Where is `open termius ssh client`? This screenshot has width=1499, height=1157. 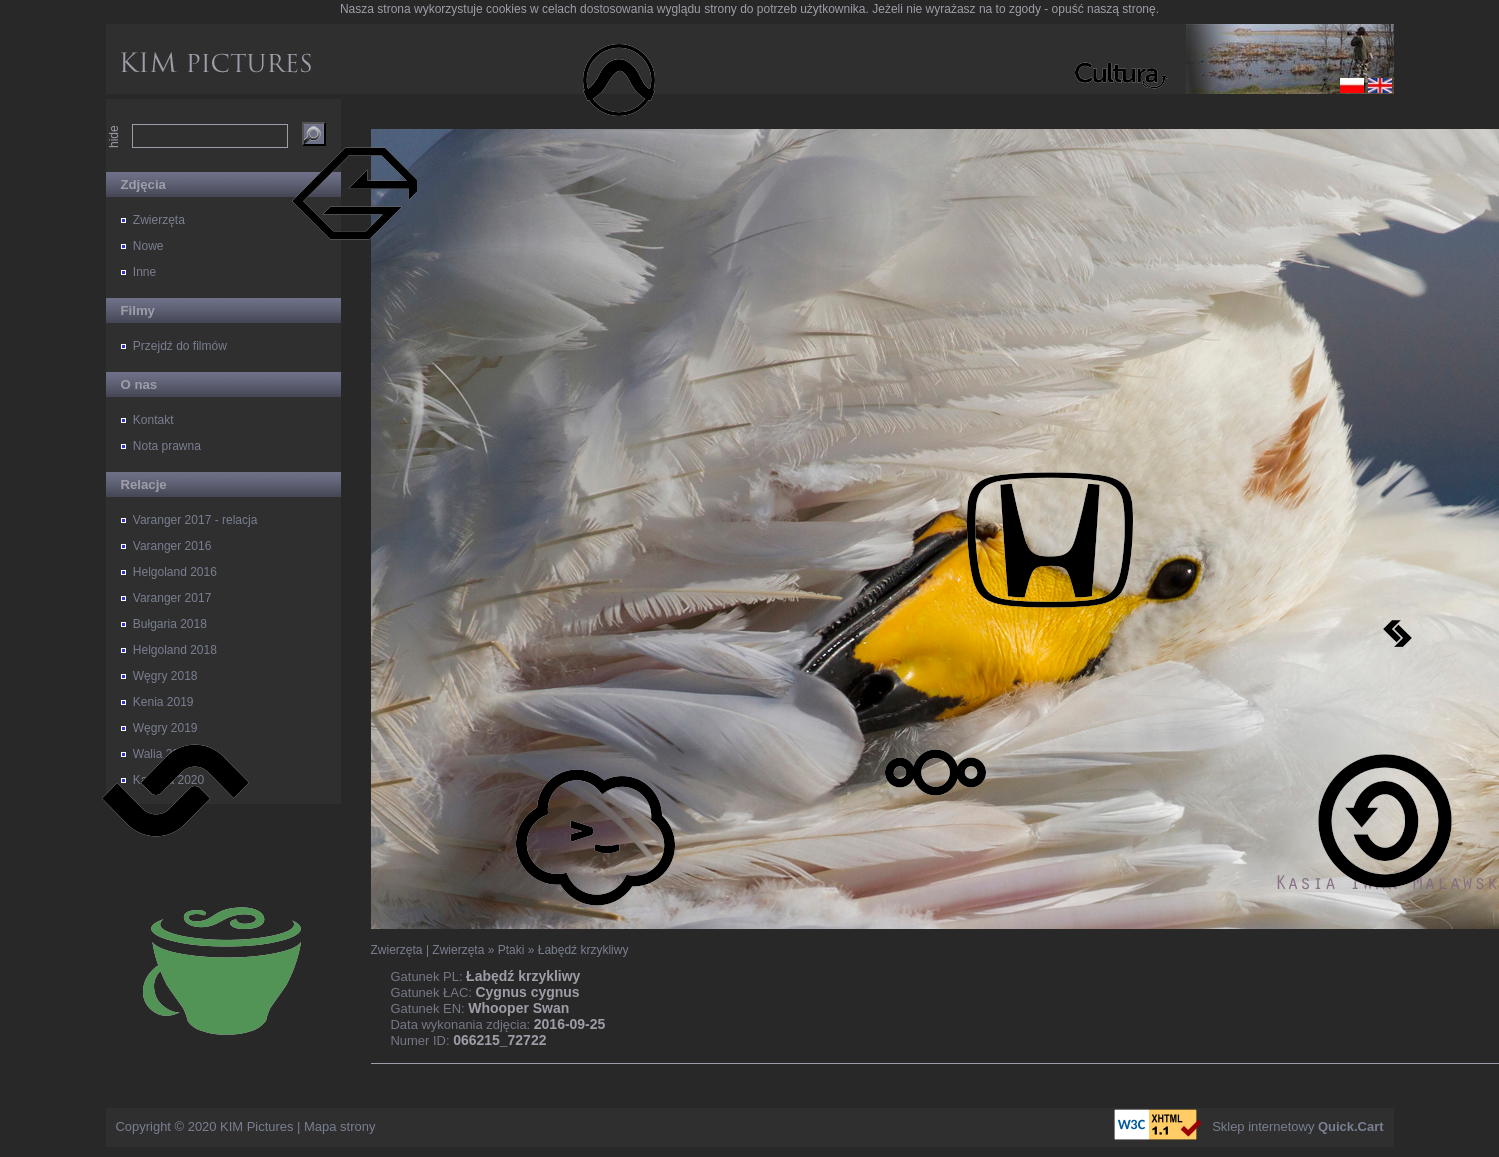 open termius ssh client is located at coordinates (595, 837).